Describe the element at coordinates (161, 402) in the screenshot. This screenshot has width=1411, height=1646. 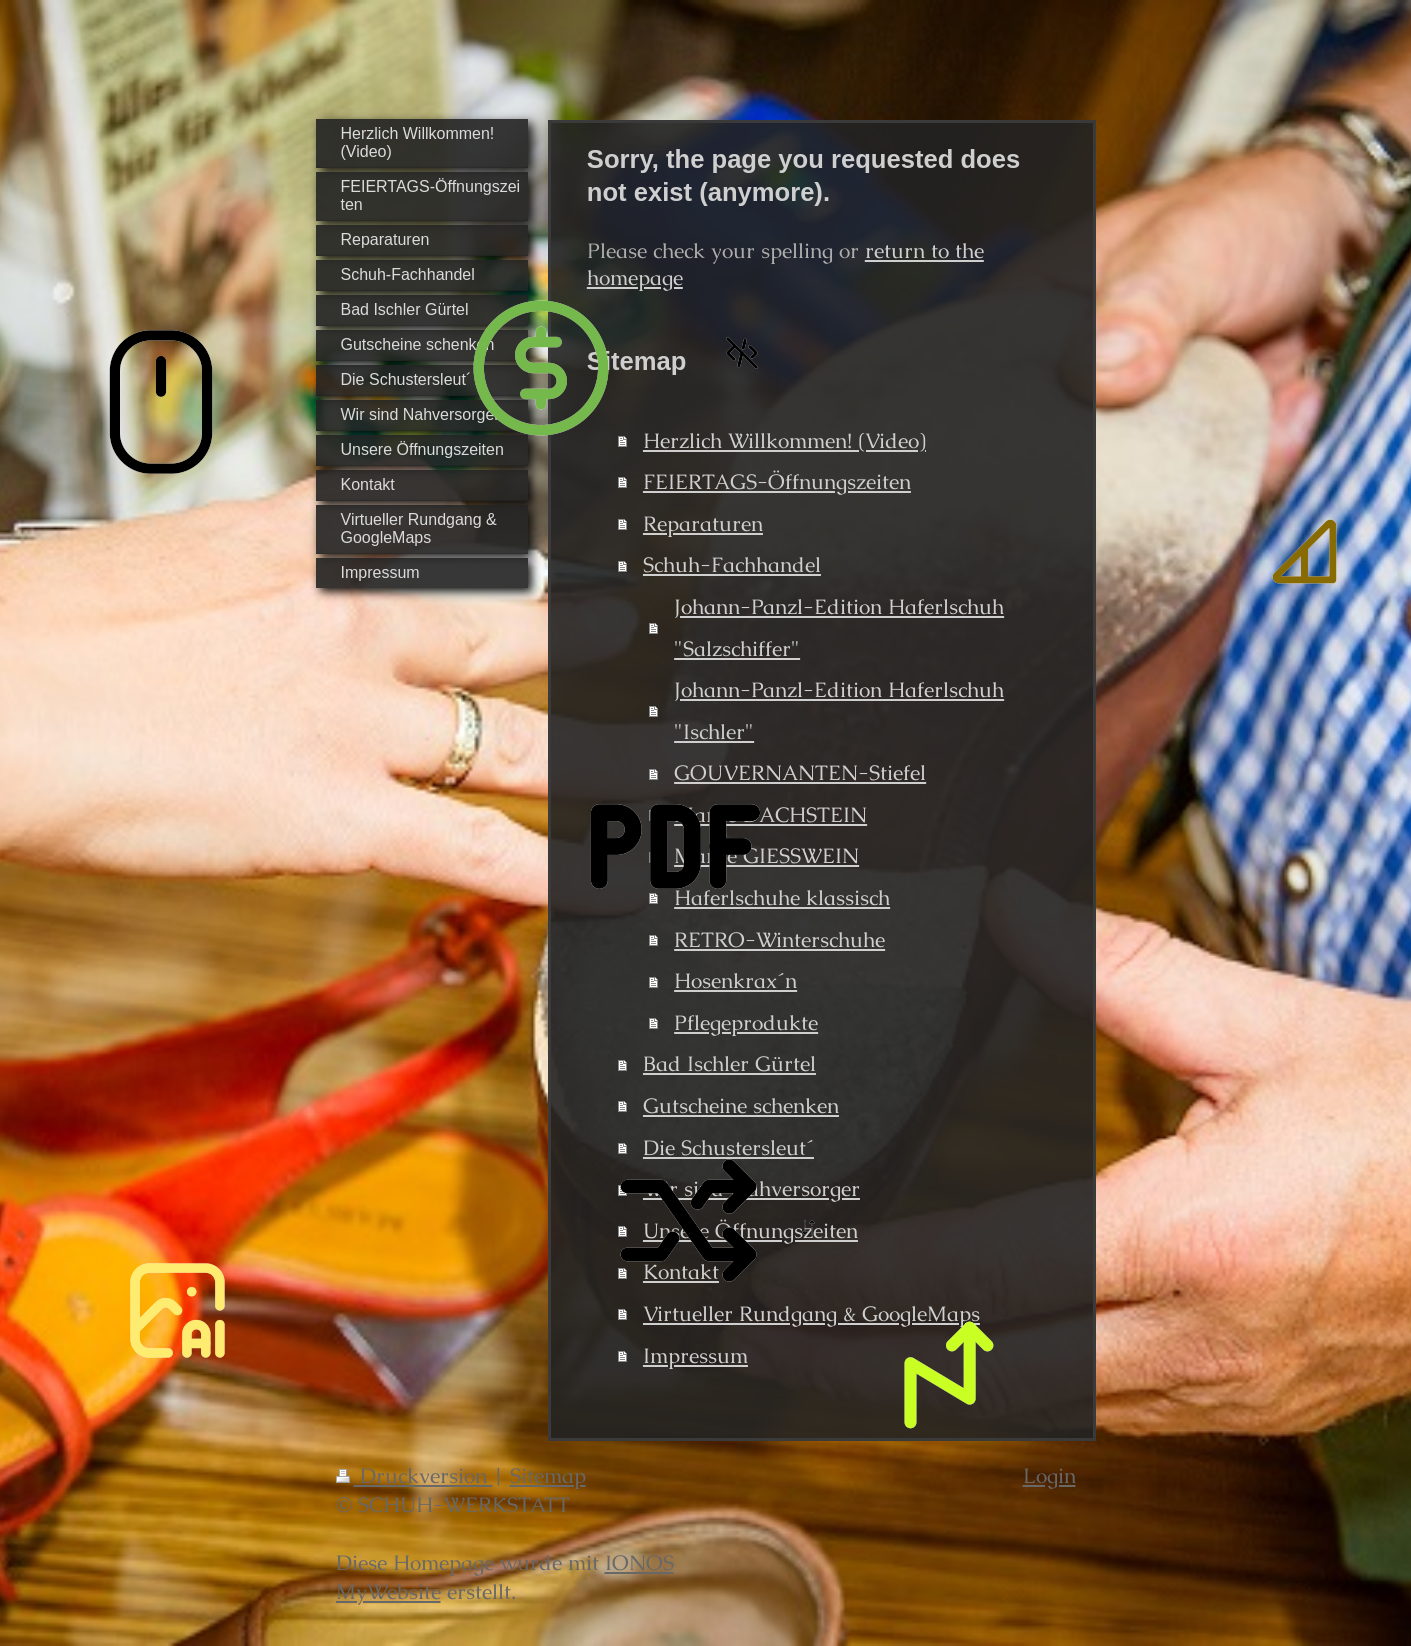
I see `indicates mouse input or cursor control` at that location.